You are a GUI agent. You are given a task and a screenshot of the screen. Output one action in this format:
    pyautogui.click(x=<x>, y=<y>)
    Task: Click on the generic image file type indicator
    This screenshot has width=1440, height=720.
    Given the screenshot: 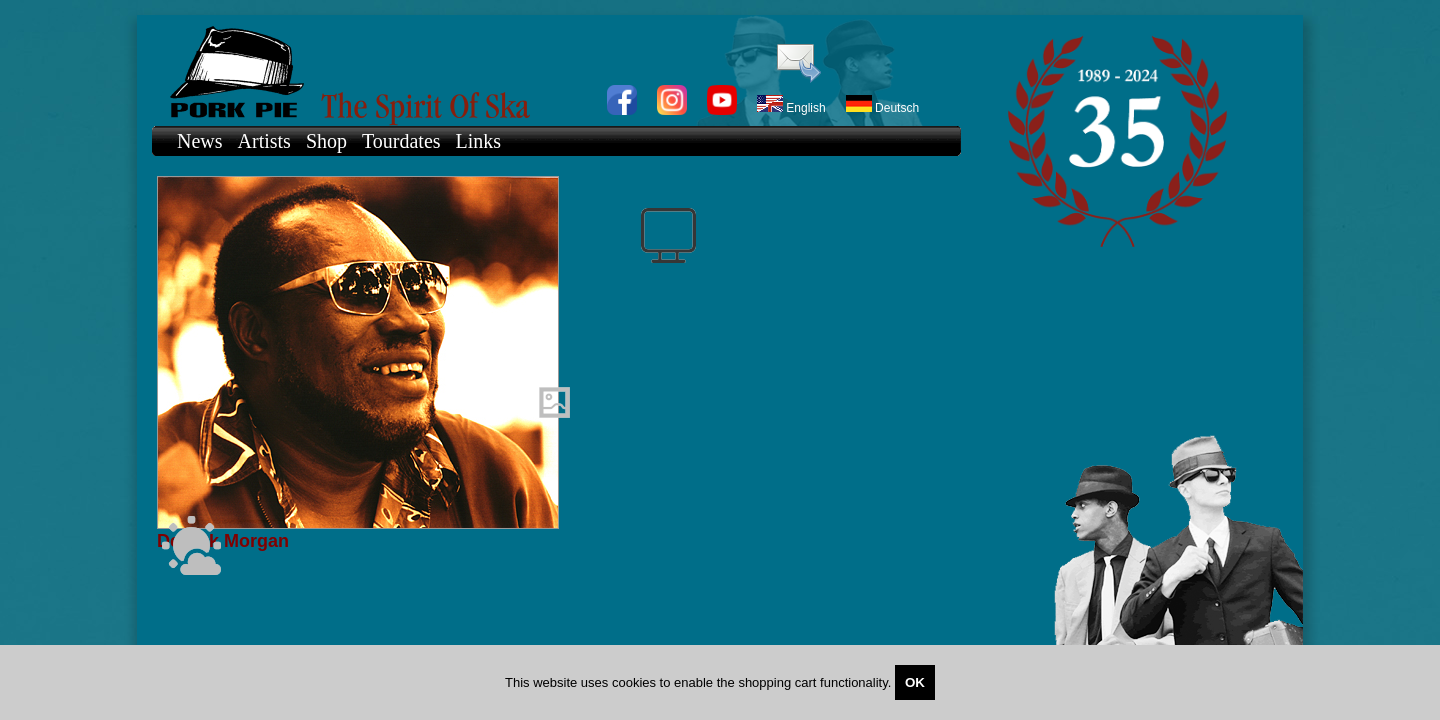 What is the action you would take?
    pyautogui.click(x=554, y=402)
    